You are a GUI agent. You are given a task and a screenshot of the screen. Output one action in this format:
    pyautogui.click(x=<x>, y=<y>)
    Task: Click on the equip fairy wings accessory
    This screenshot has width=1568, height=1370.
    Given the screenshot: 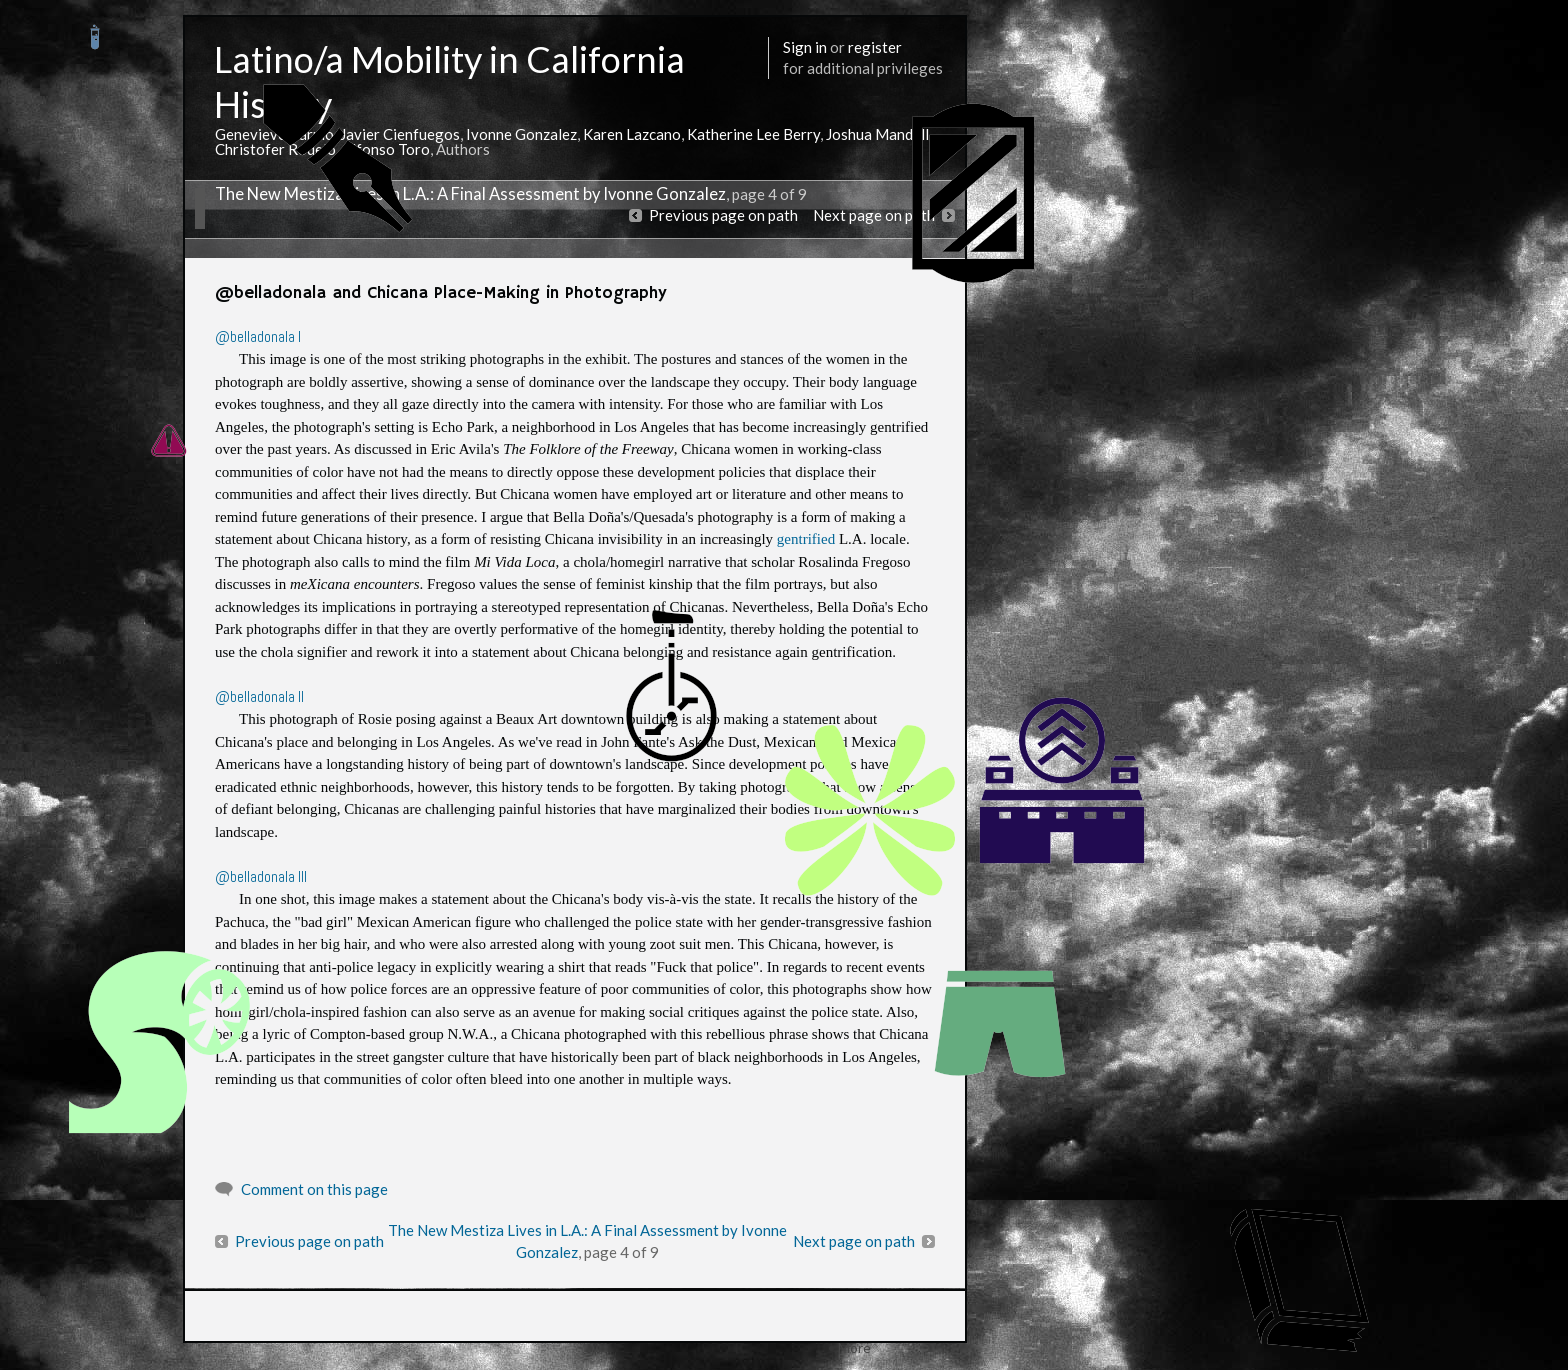 What is the action you would take?
    pyautogui.click(x=870, y=809)
    